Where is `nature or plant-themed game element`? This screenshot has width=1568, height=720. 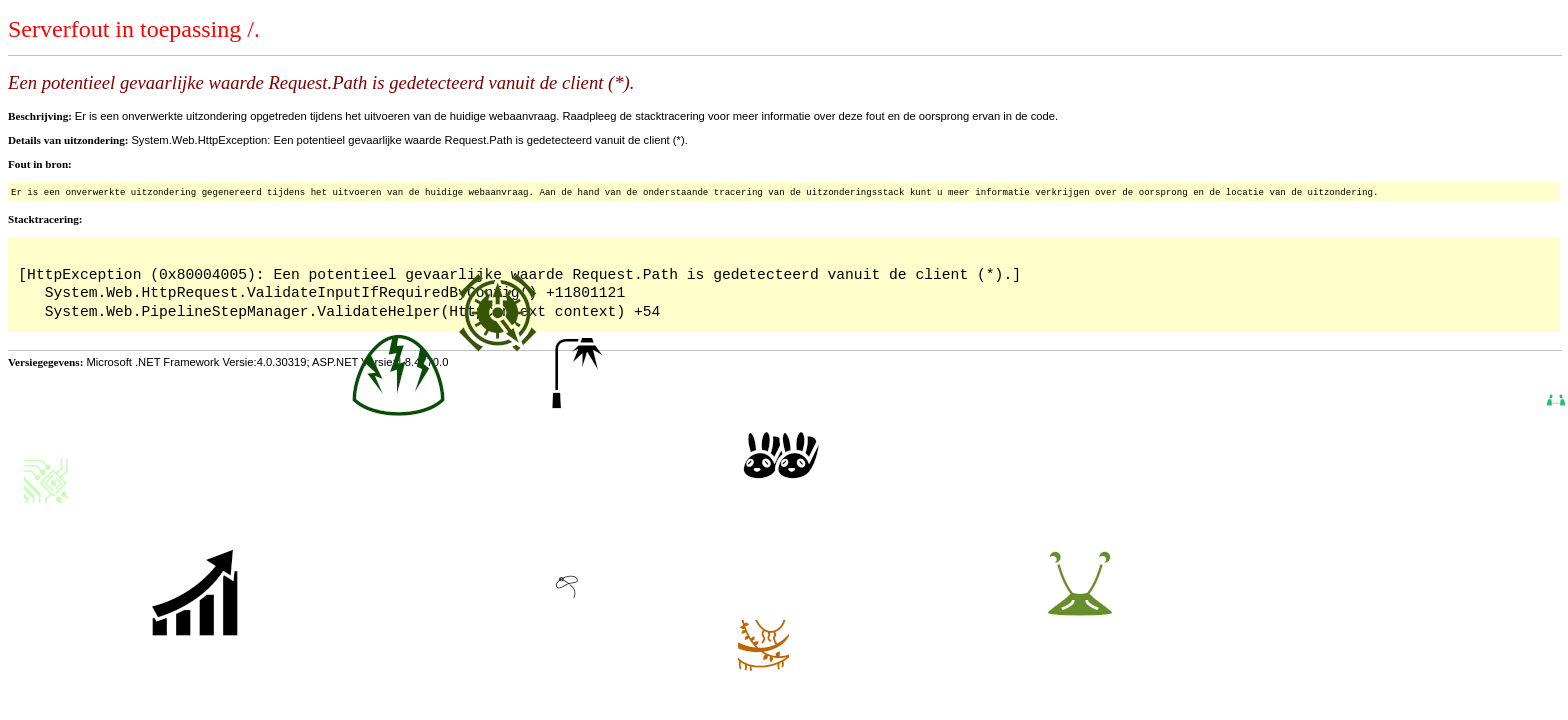 nature or plant-themed game element is located at coordinates (763, 645).